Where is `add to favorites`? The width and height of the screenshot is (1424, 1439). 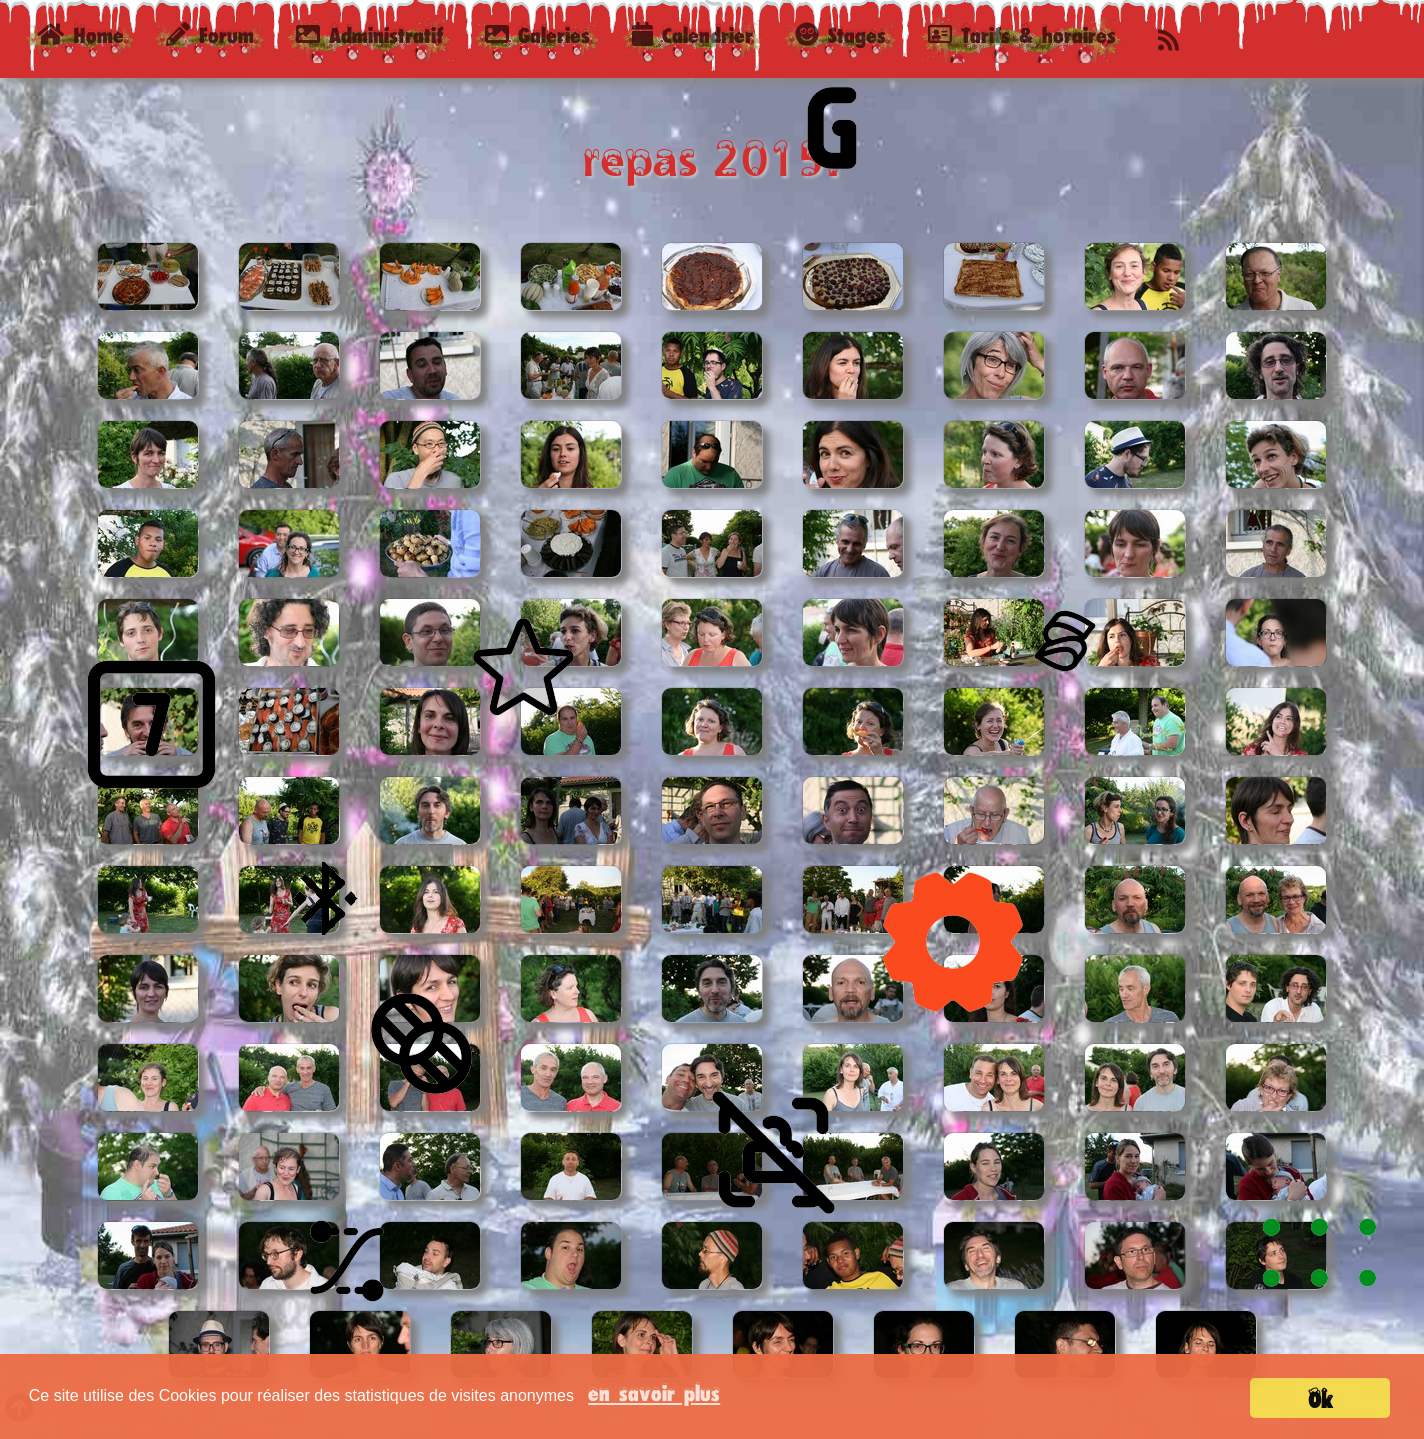 add to favorites is located at coordinates (523, 668).